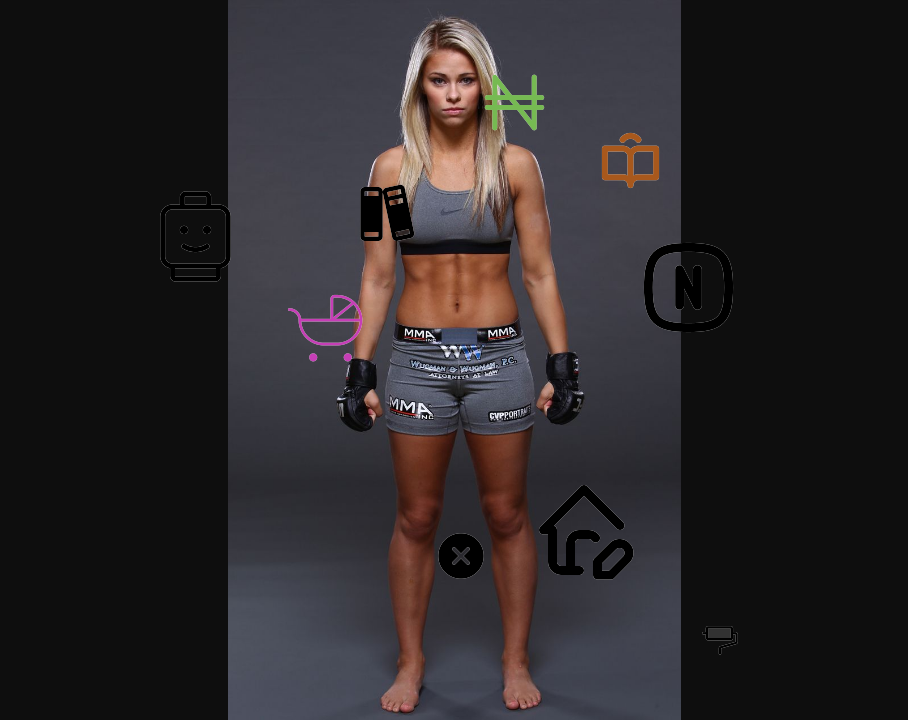 The image size is (908, 720). I want to click on indicates an item starting with the letter "n", so click(688, 287).